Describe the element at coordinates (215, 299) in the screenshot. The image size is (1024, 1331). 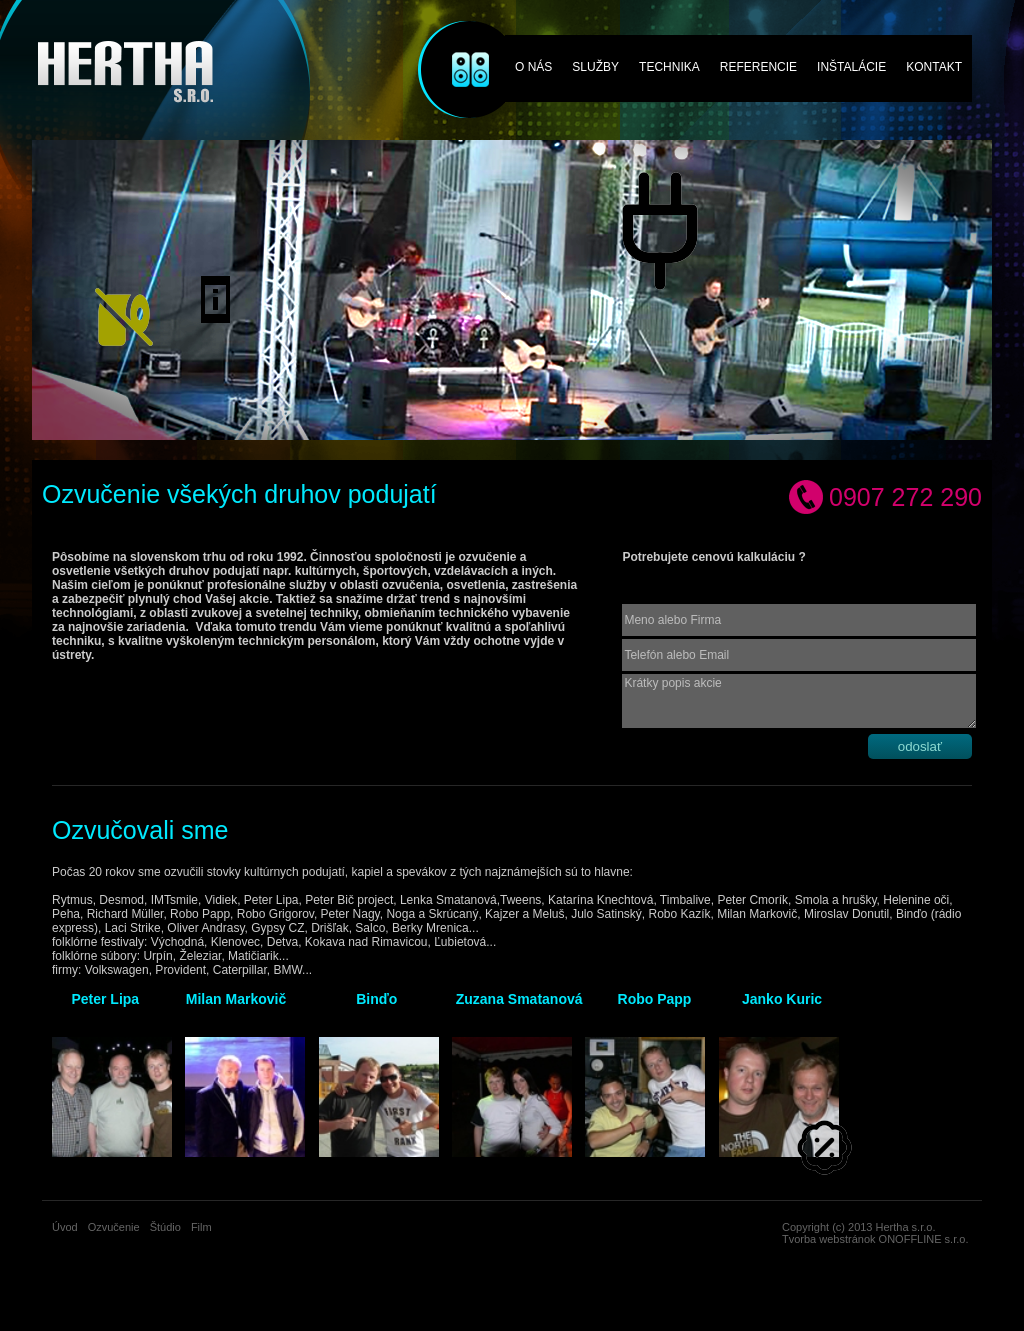
I see `view device information` at that location.